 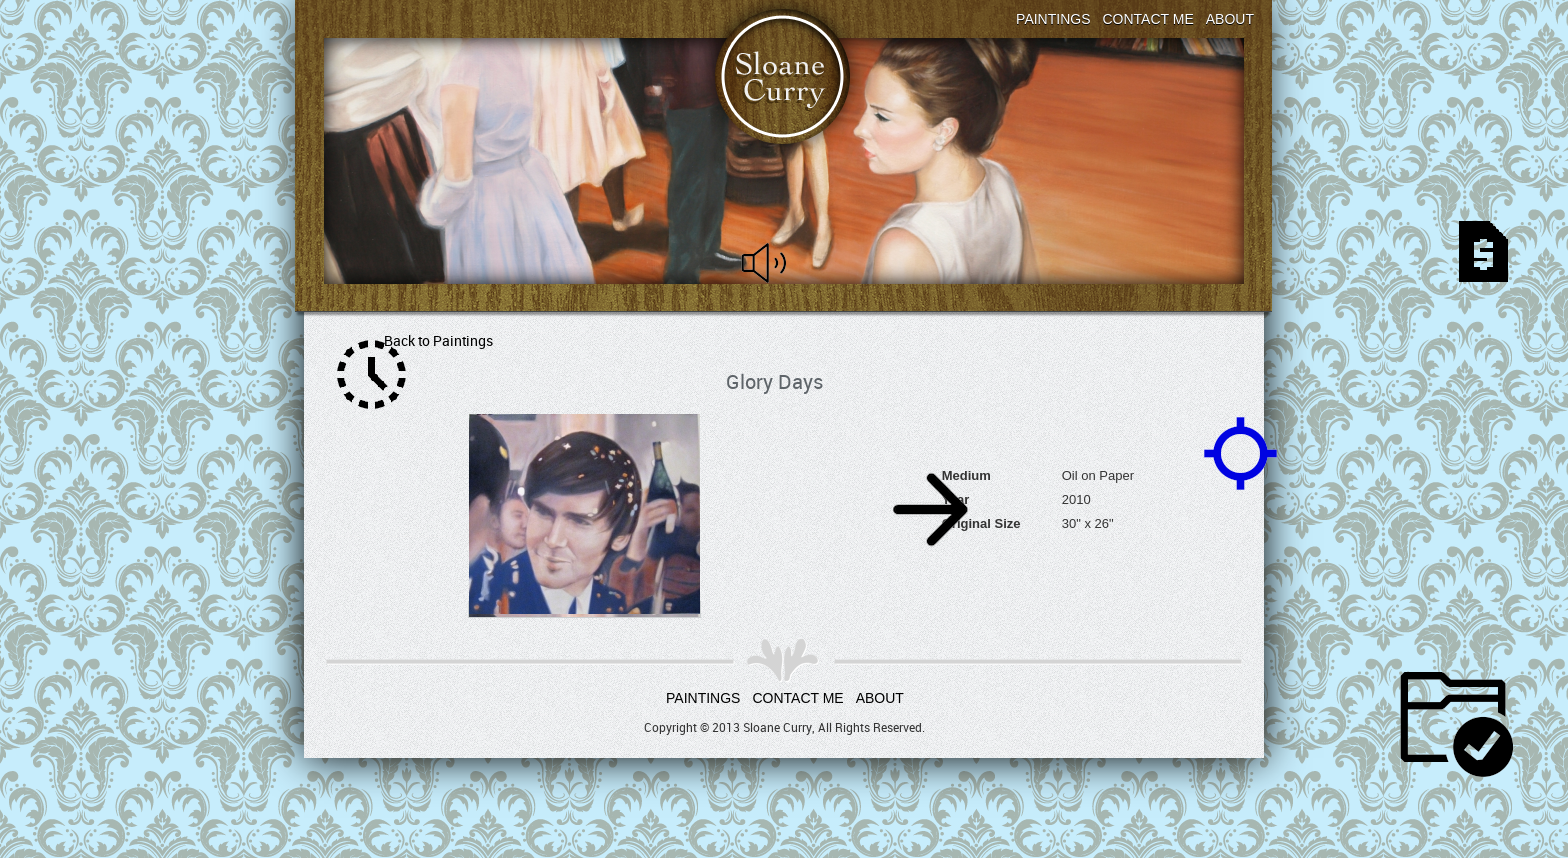 I want to click on volume is set to high, so click(x=763, y=263).